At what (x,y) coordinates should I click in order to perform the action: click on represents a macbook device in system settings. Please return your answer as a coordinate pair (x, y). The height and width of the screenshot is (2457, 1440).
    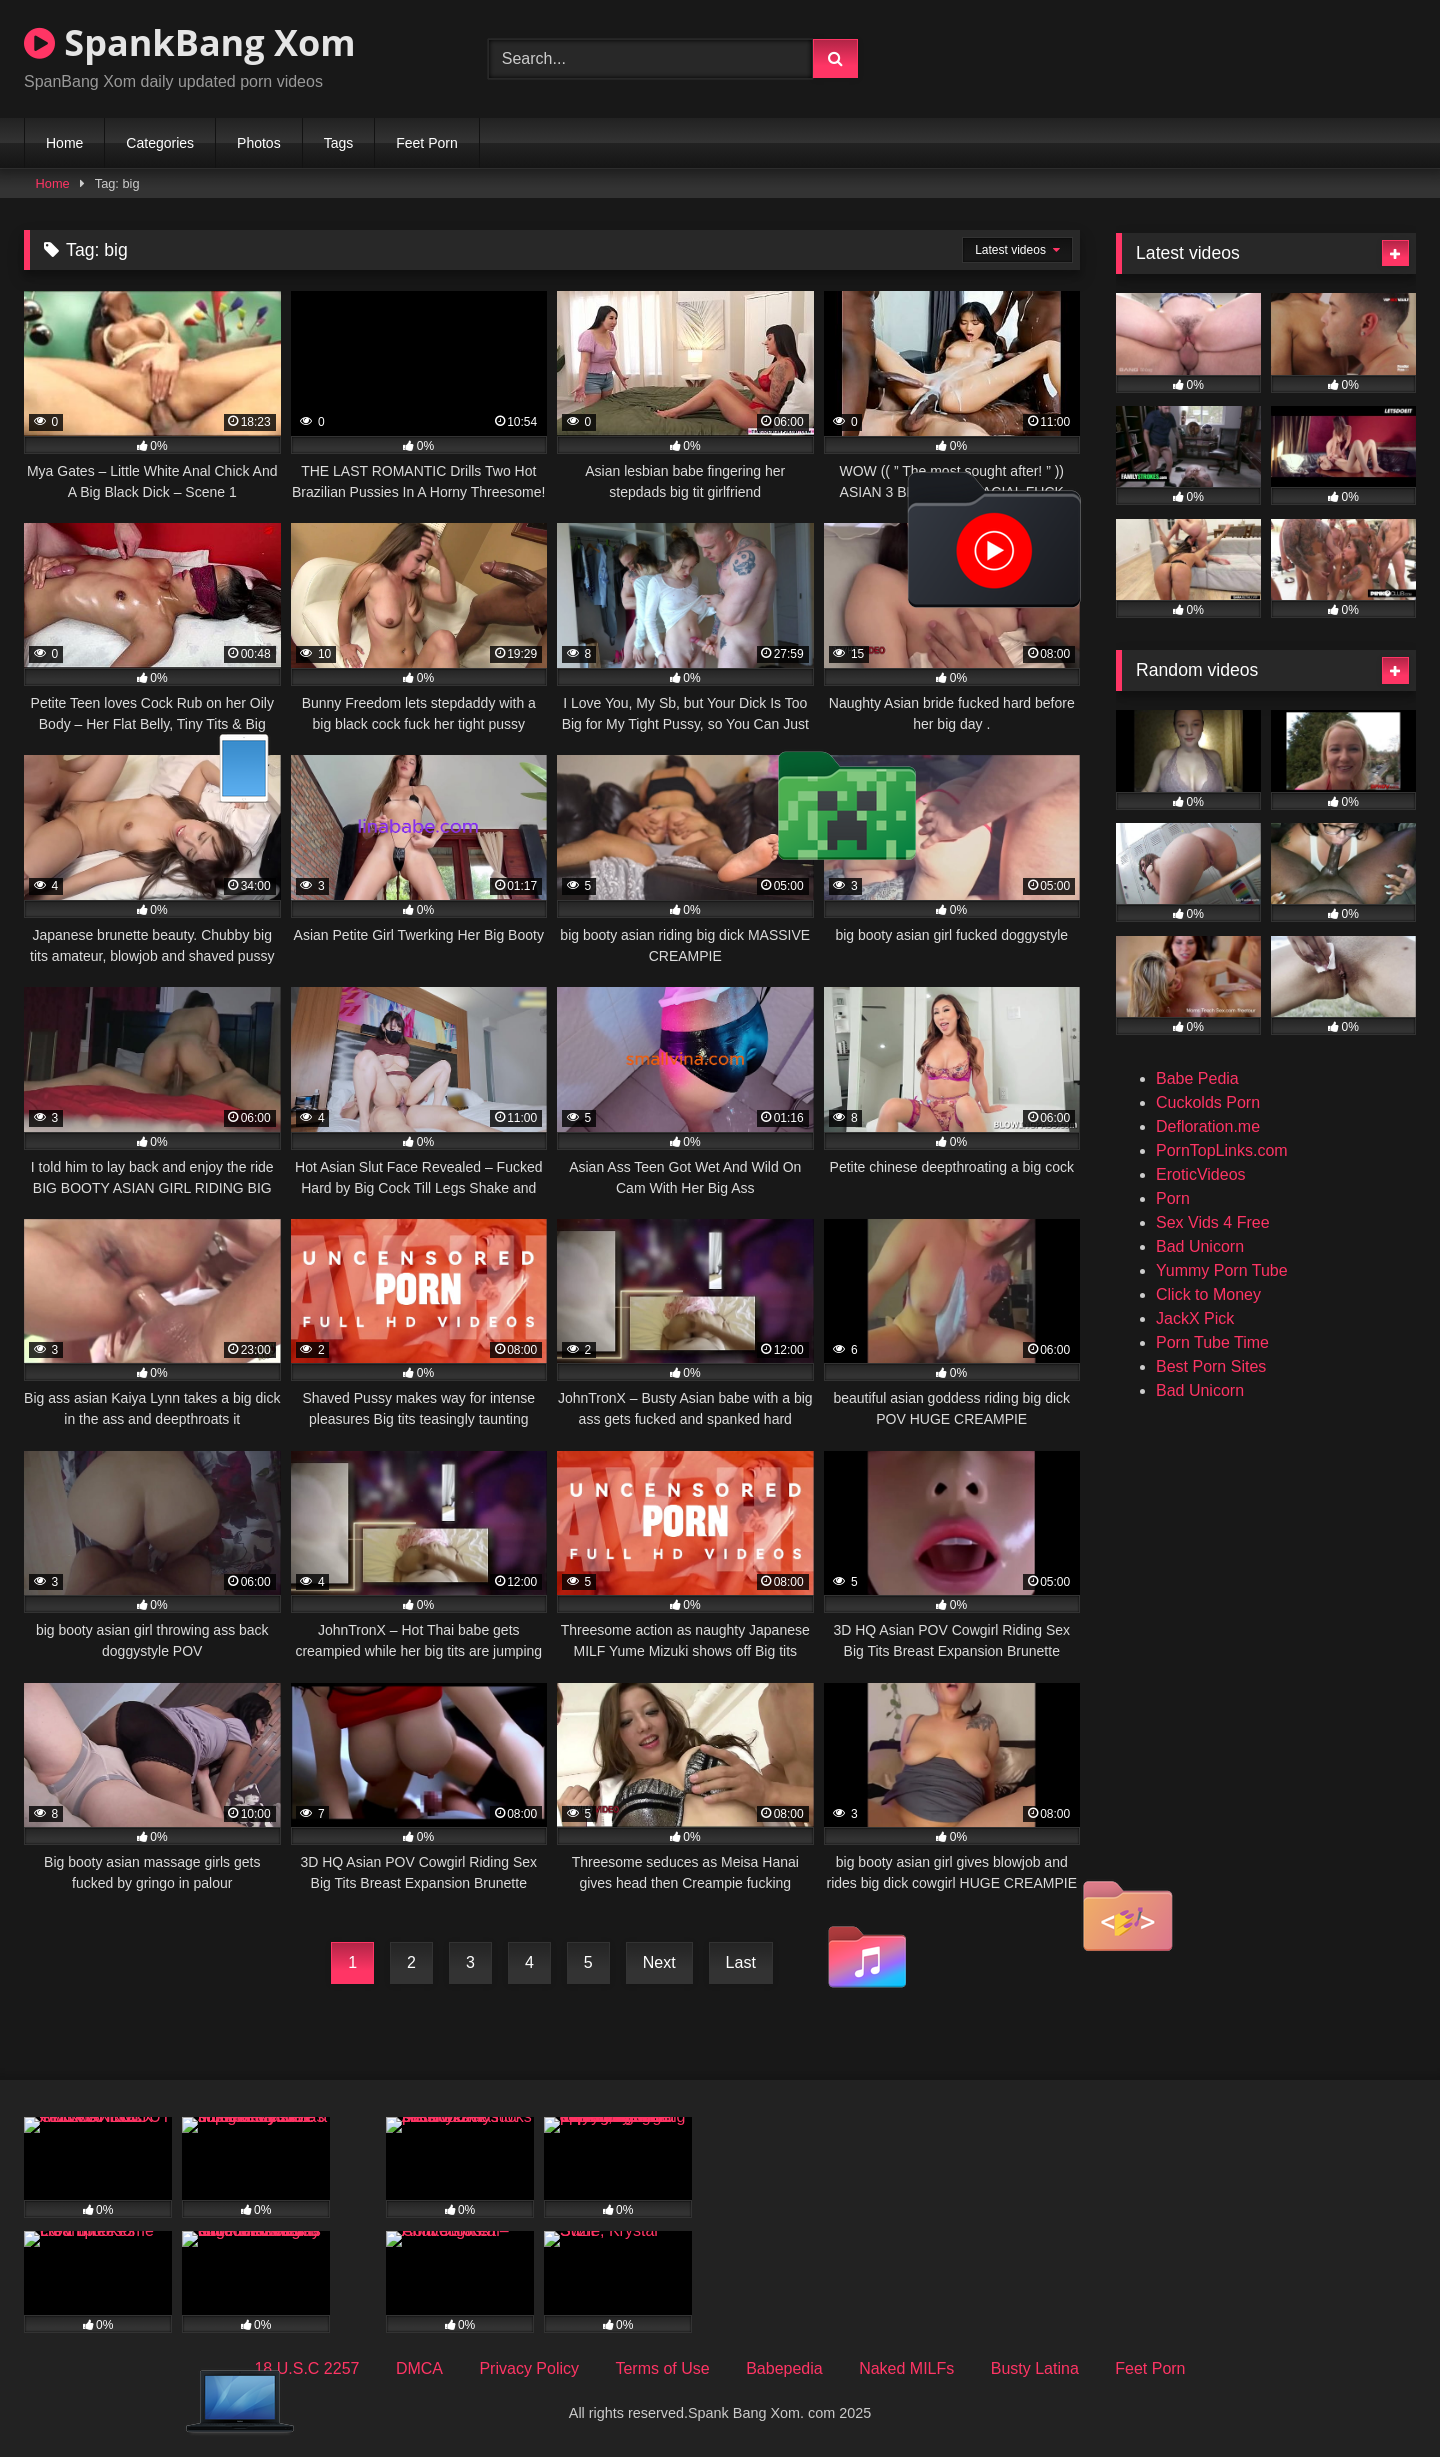
    Looking at the image, I should click on (240, 2397).